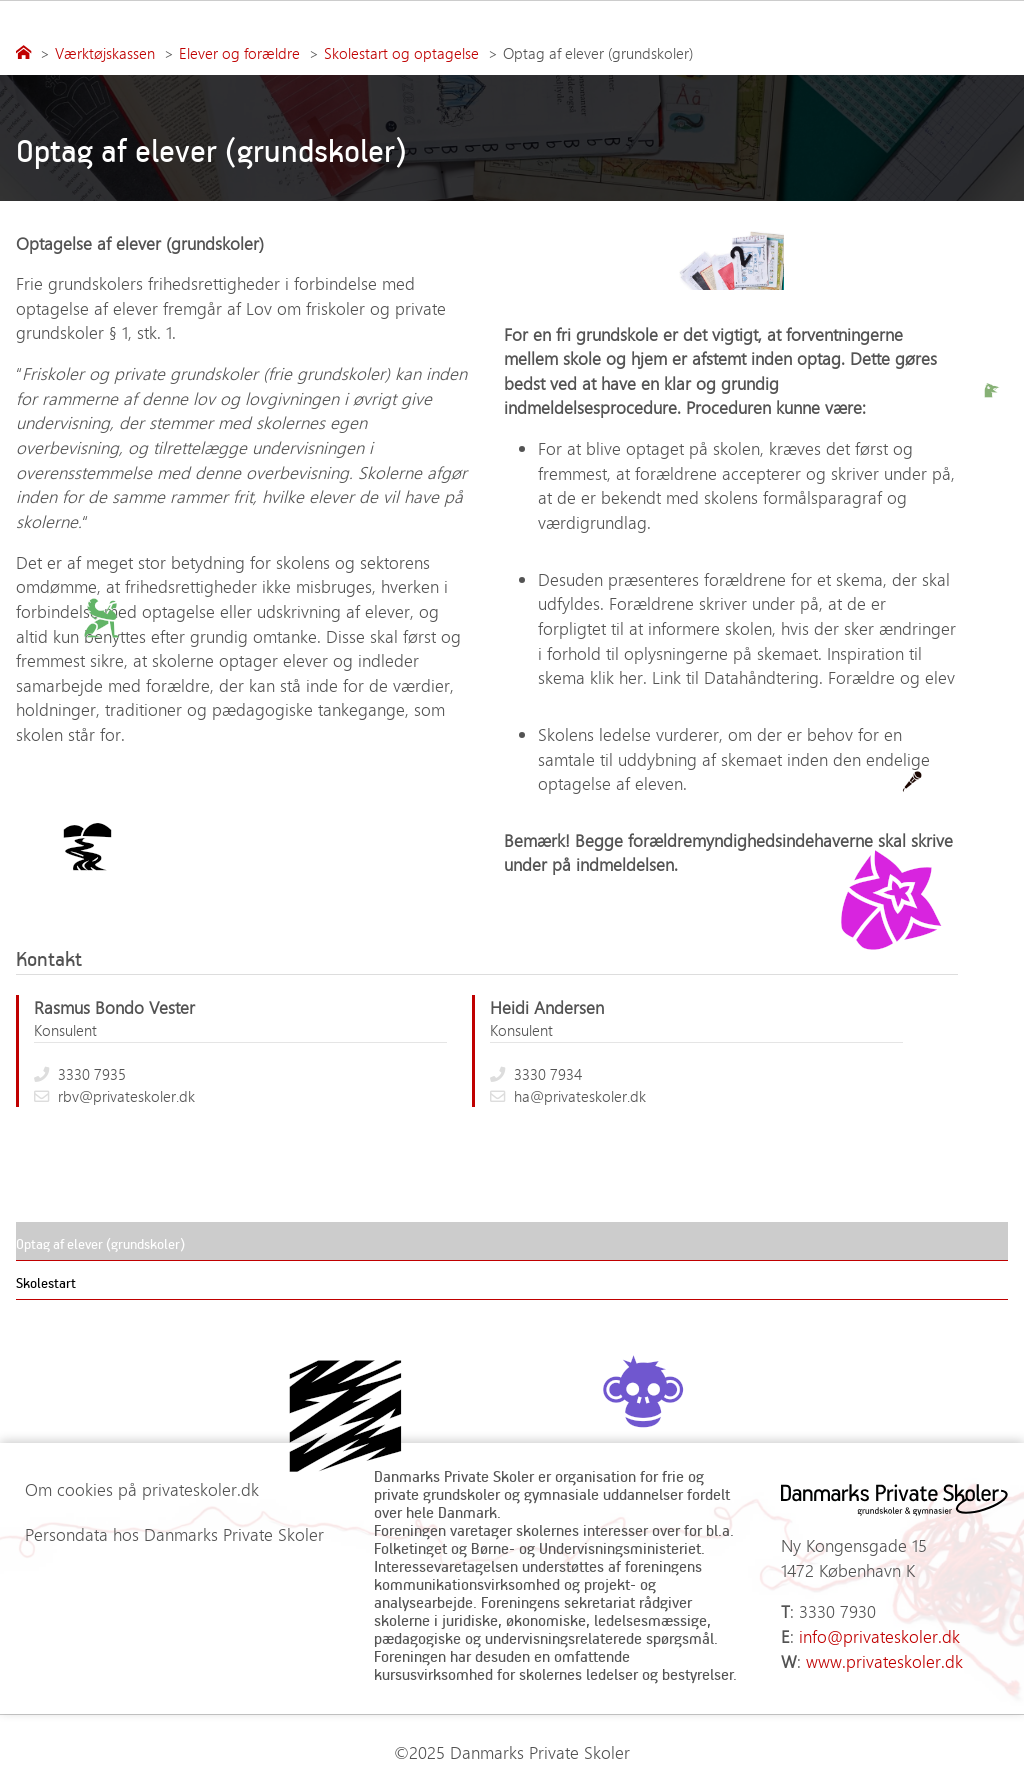 Image resolution: width=1024 pixels, height=1790 pixels. Describe the element at coordinates (643, 1395) in the screenshot. I see `monkey character or avatar selection` at that location.